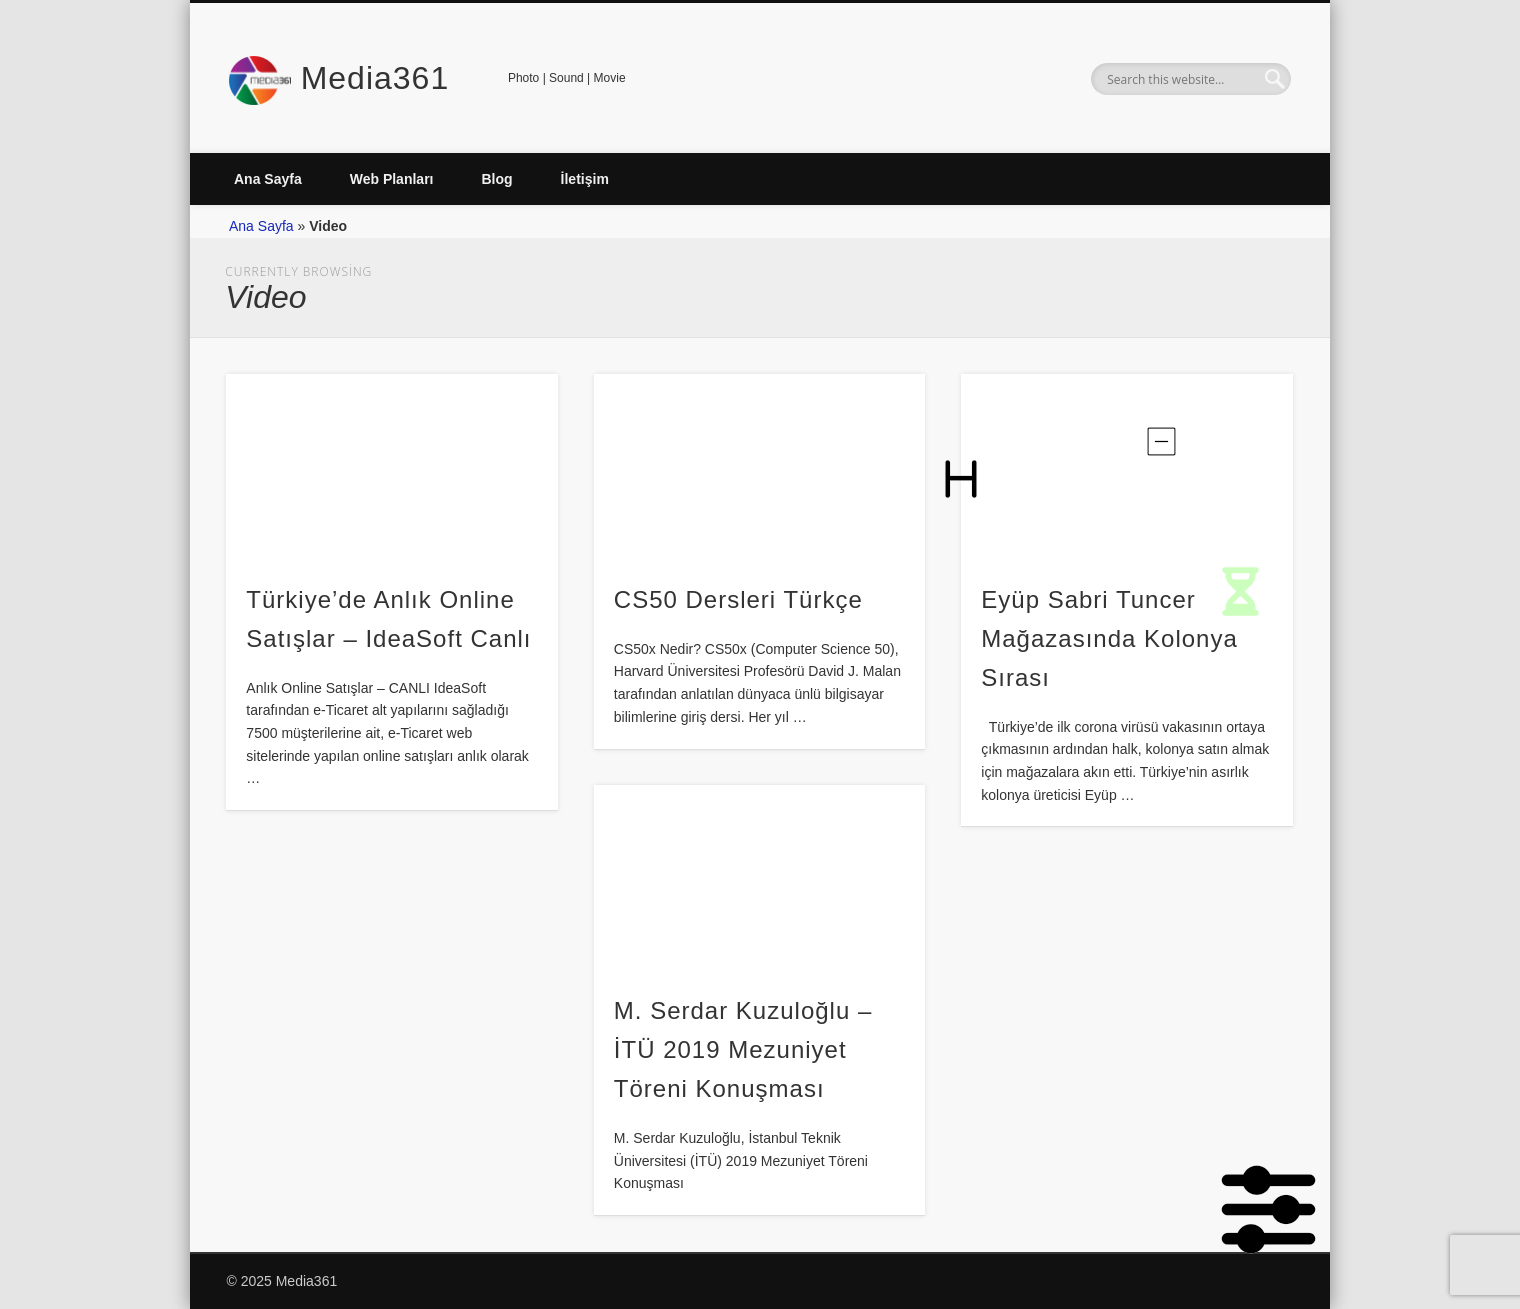  What do you see at coordinates (961, 479) in the screenshot?
I see `insert a heading in a text editor` at bounding box center [961, 479].